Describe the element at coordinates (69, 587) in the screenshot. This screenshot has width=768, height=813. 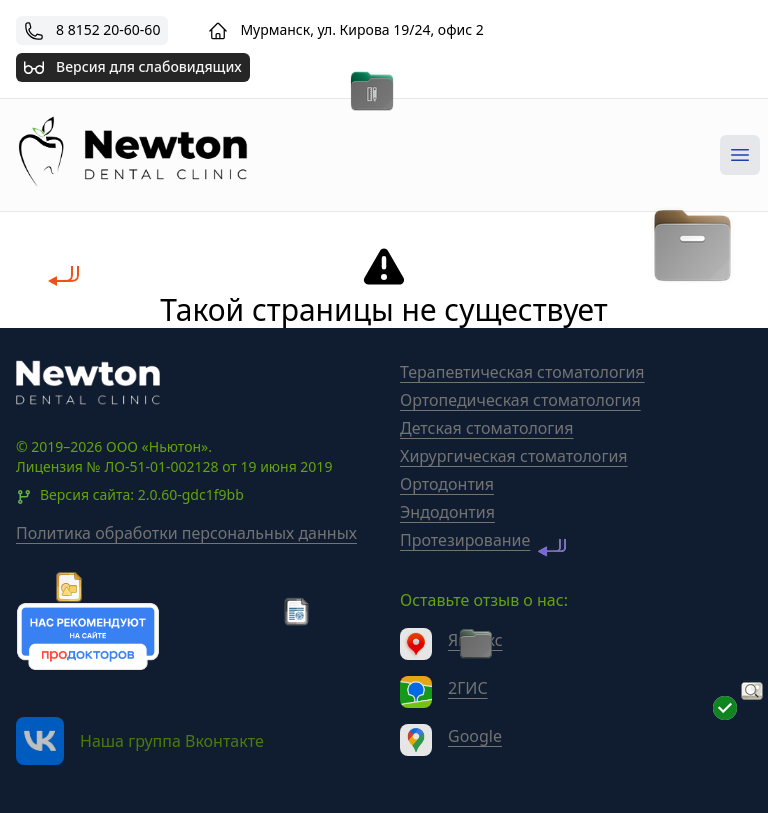
I see `open a vector graphics document` at that location.